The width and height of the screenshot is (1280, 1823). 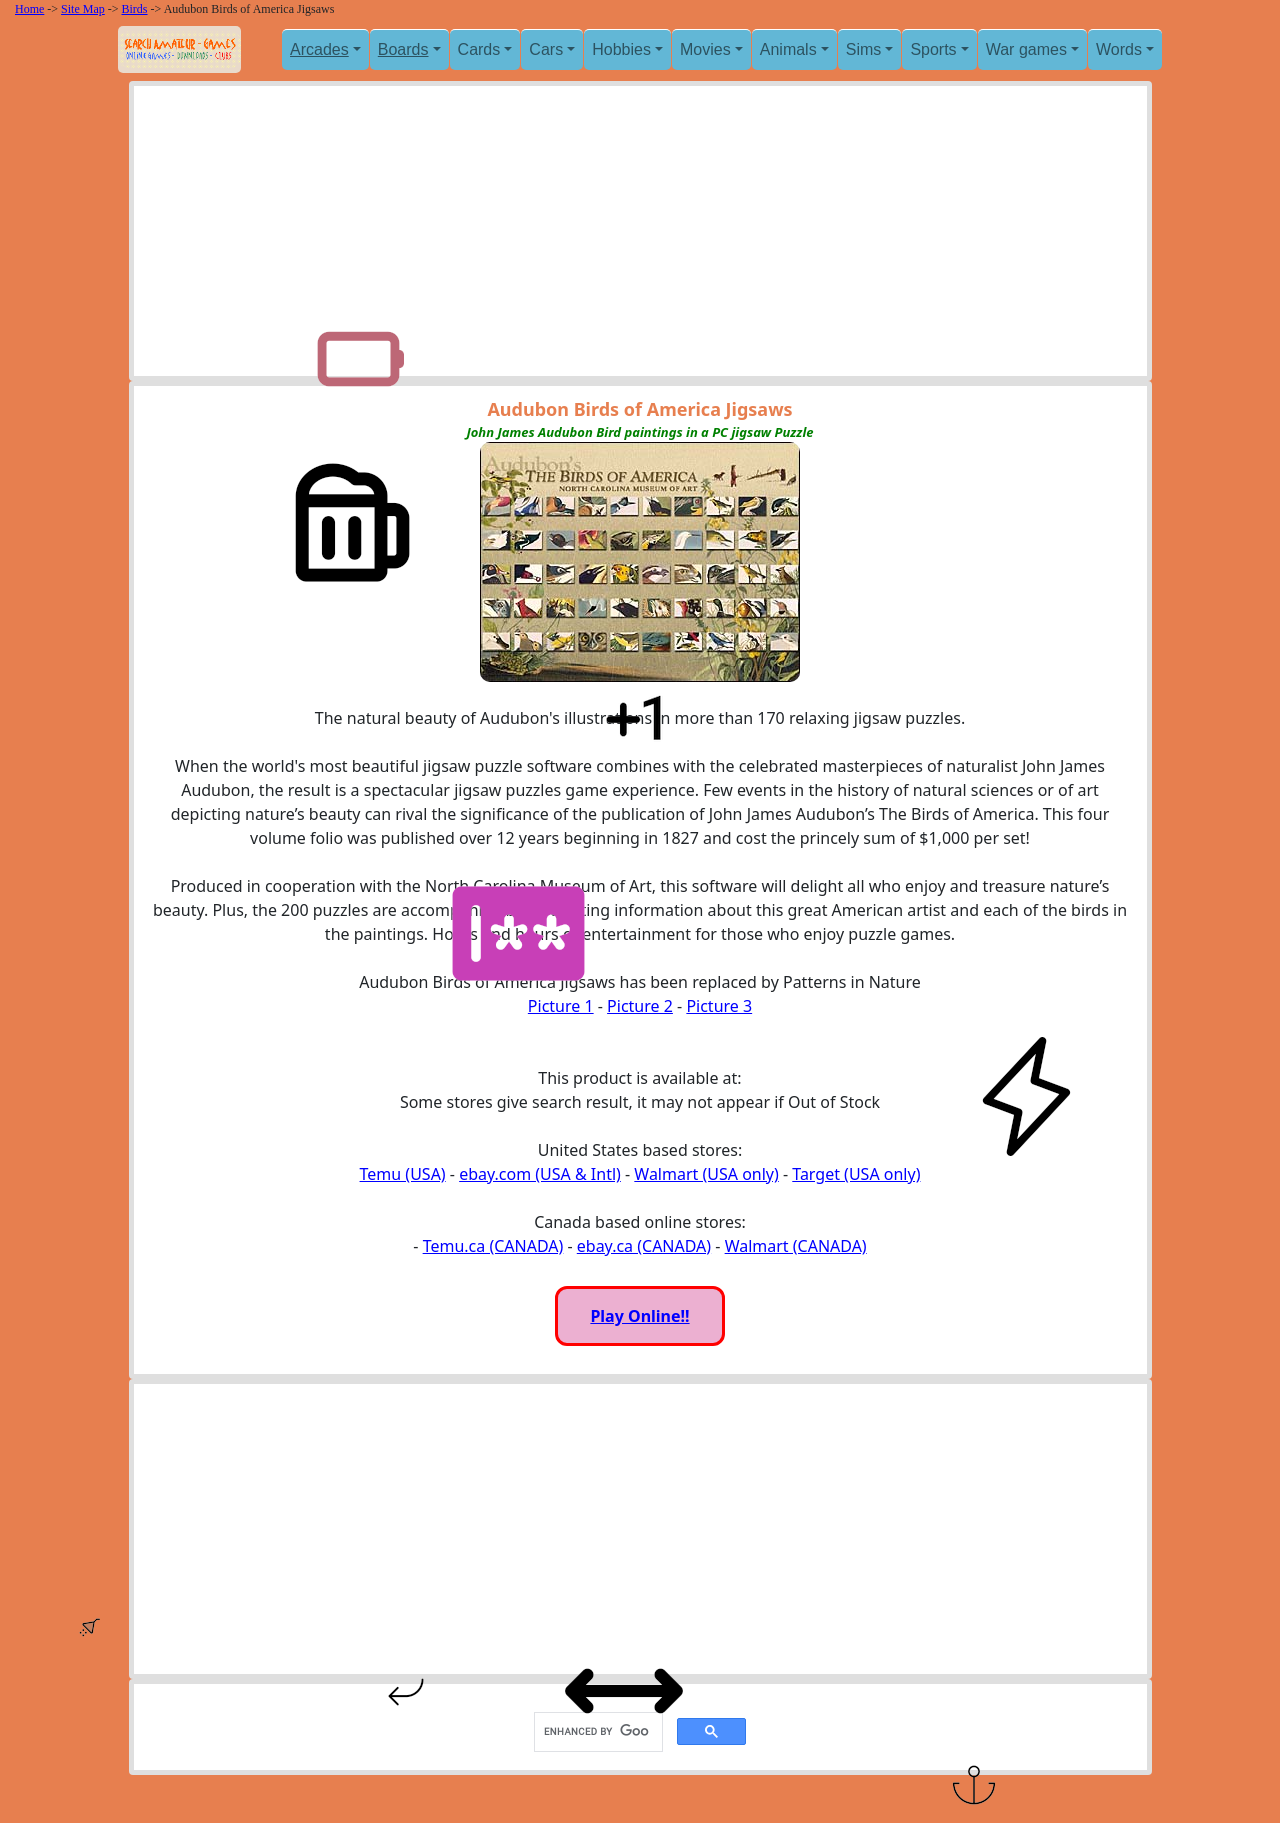 What do you see at coordinates (518, 933) in the screenshot?
I see `enter or manage your password` at bounding box center [518, 933].